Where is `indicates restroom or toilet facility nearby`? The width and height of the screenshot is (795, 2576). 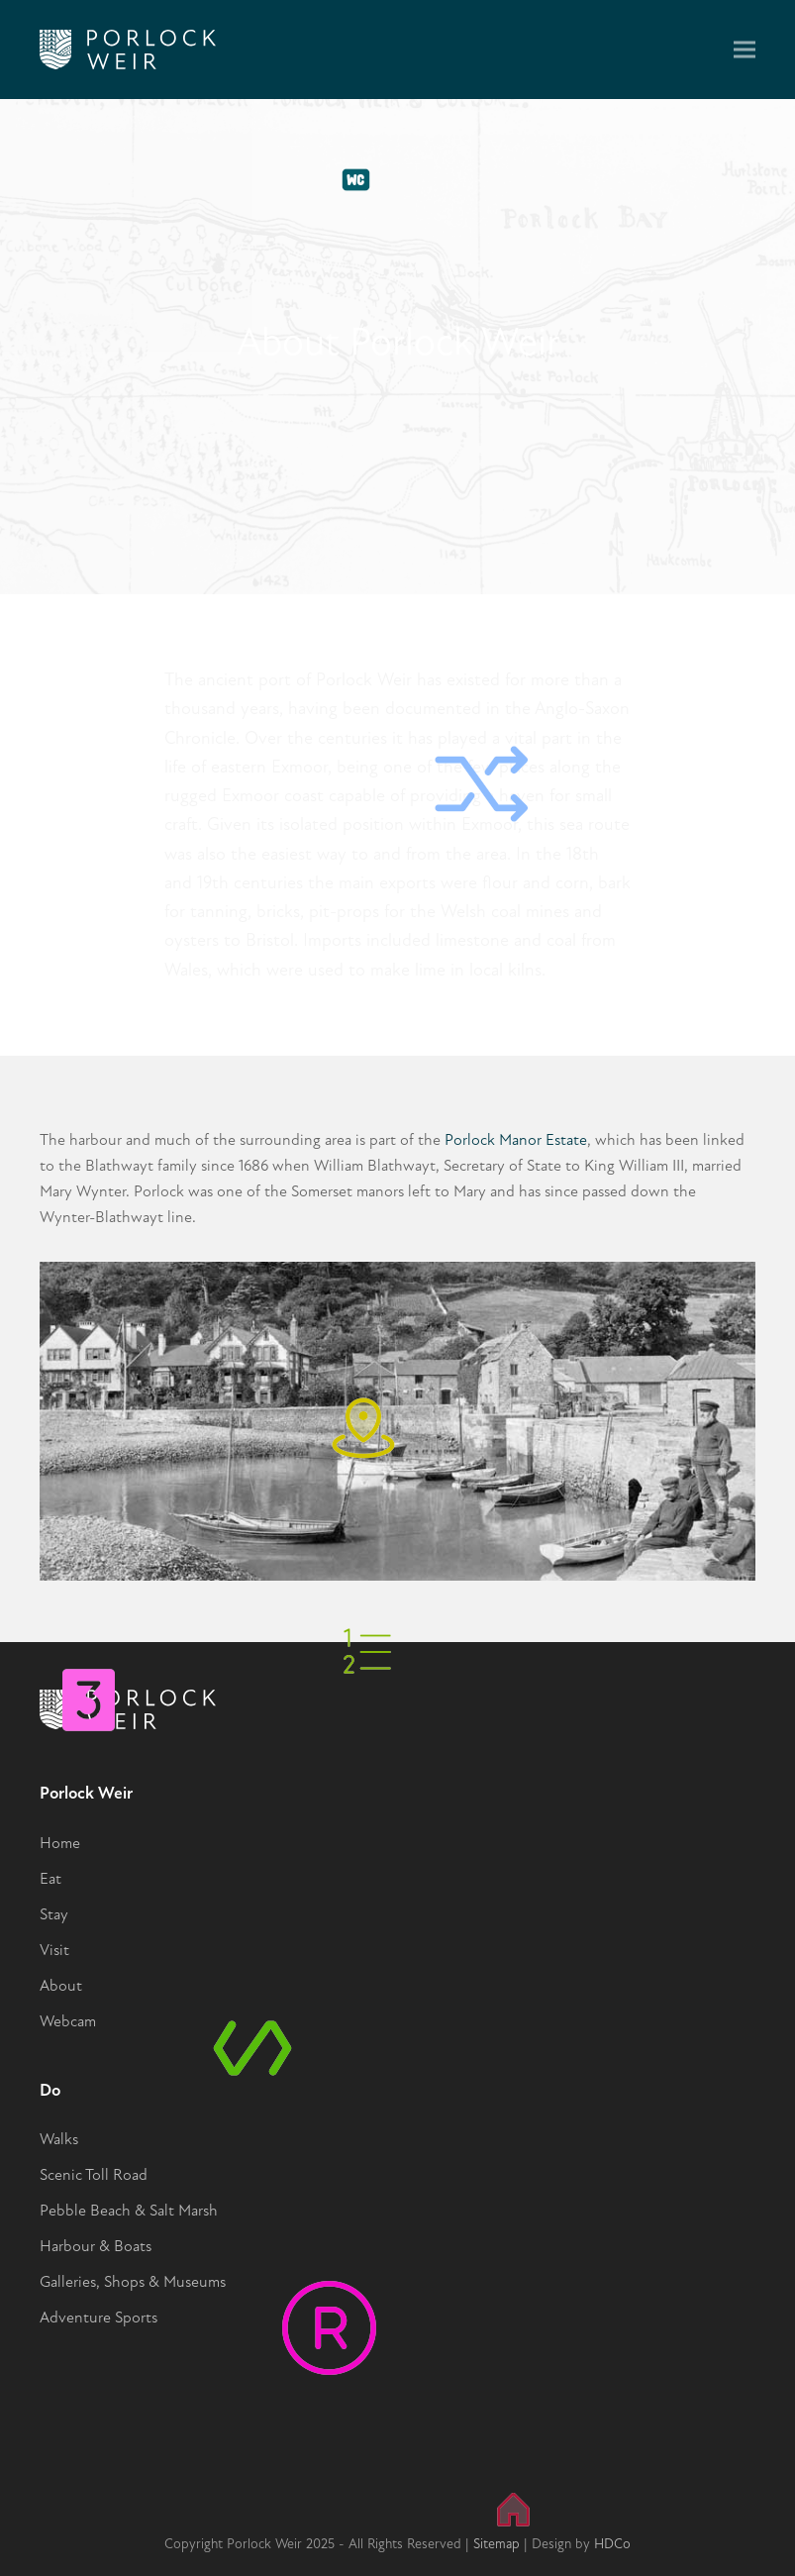
indicates restroom or toilet facility nearby is located at coordinates (355, 179).